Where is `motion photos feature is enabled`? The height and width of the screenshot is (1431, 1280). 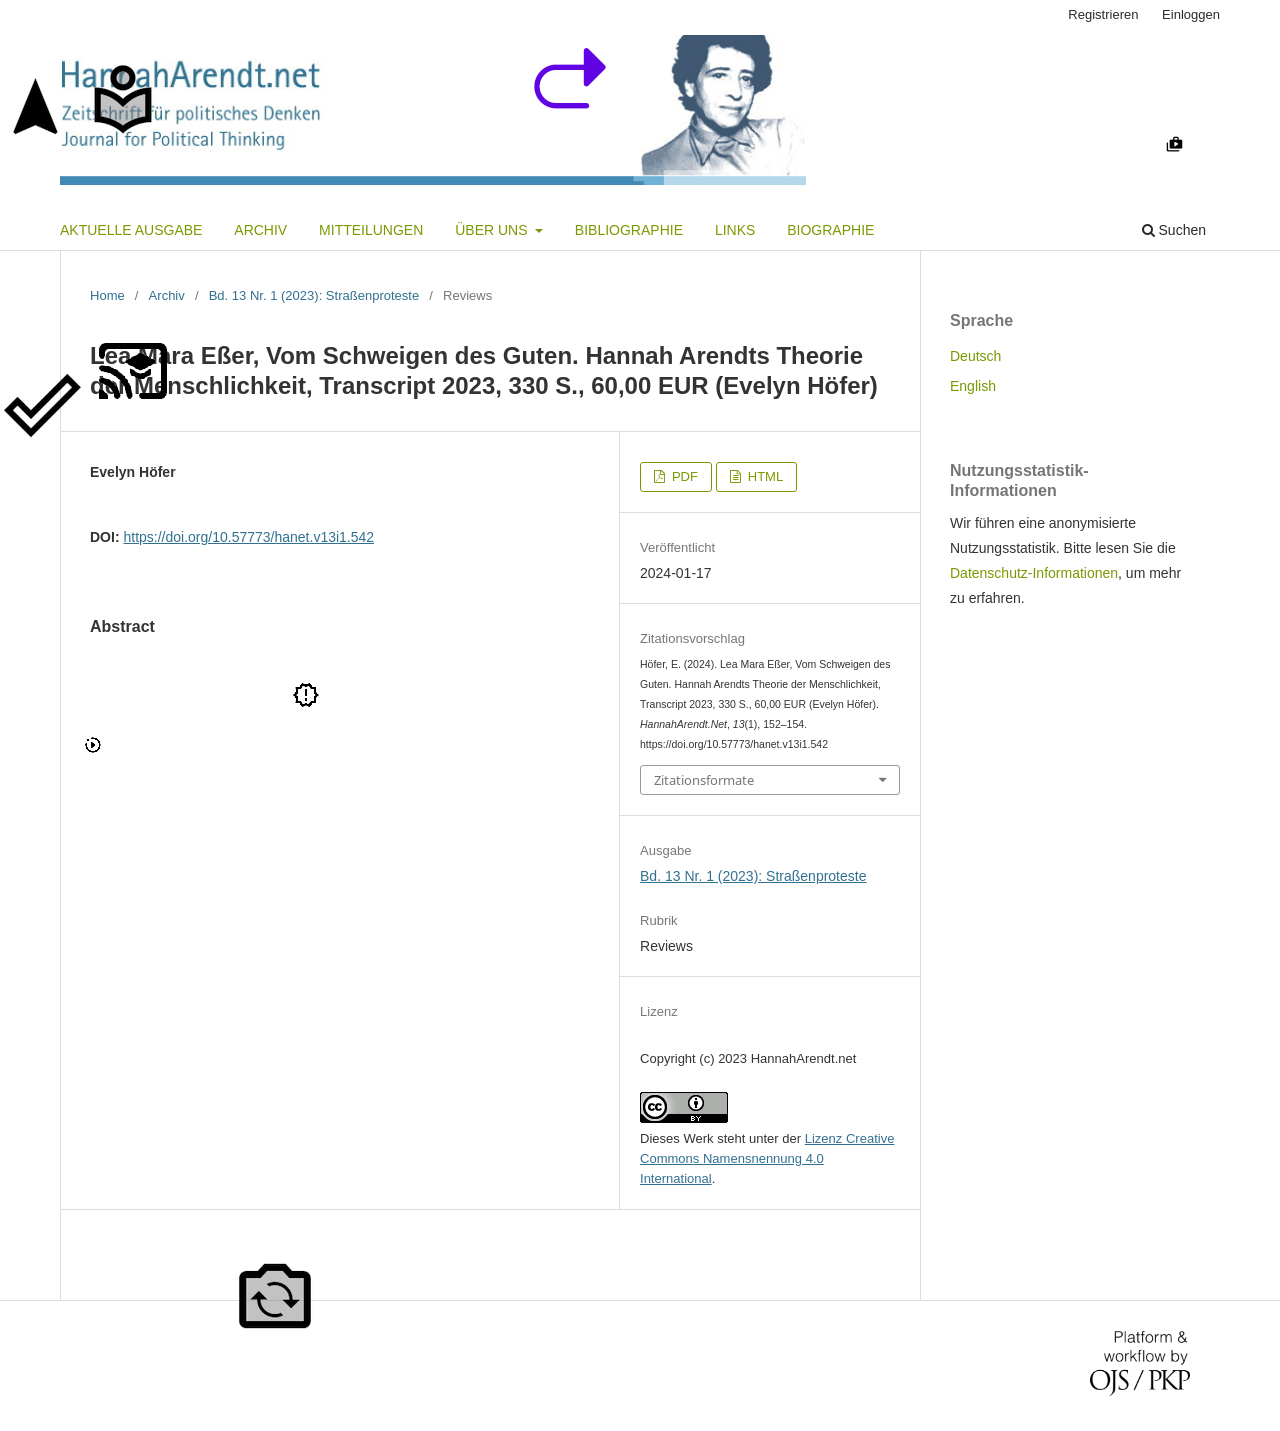
motion photos feature is enabled is located at coordinates (93, 745).